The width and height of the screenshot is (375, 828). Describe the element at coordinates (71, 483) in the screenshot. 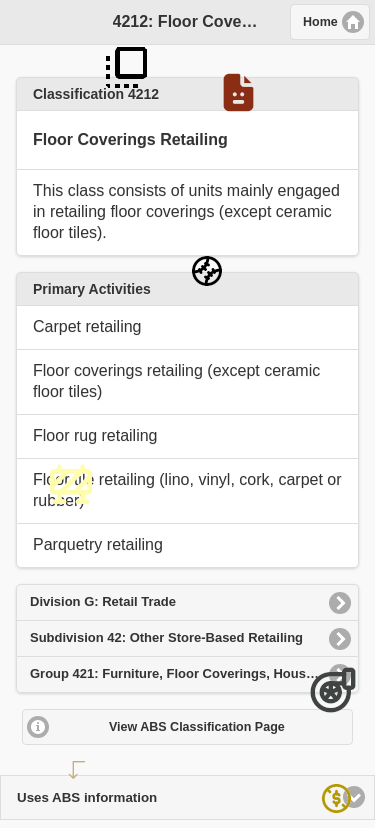

I see `indicates a blocked or restricted area` at that location.